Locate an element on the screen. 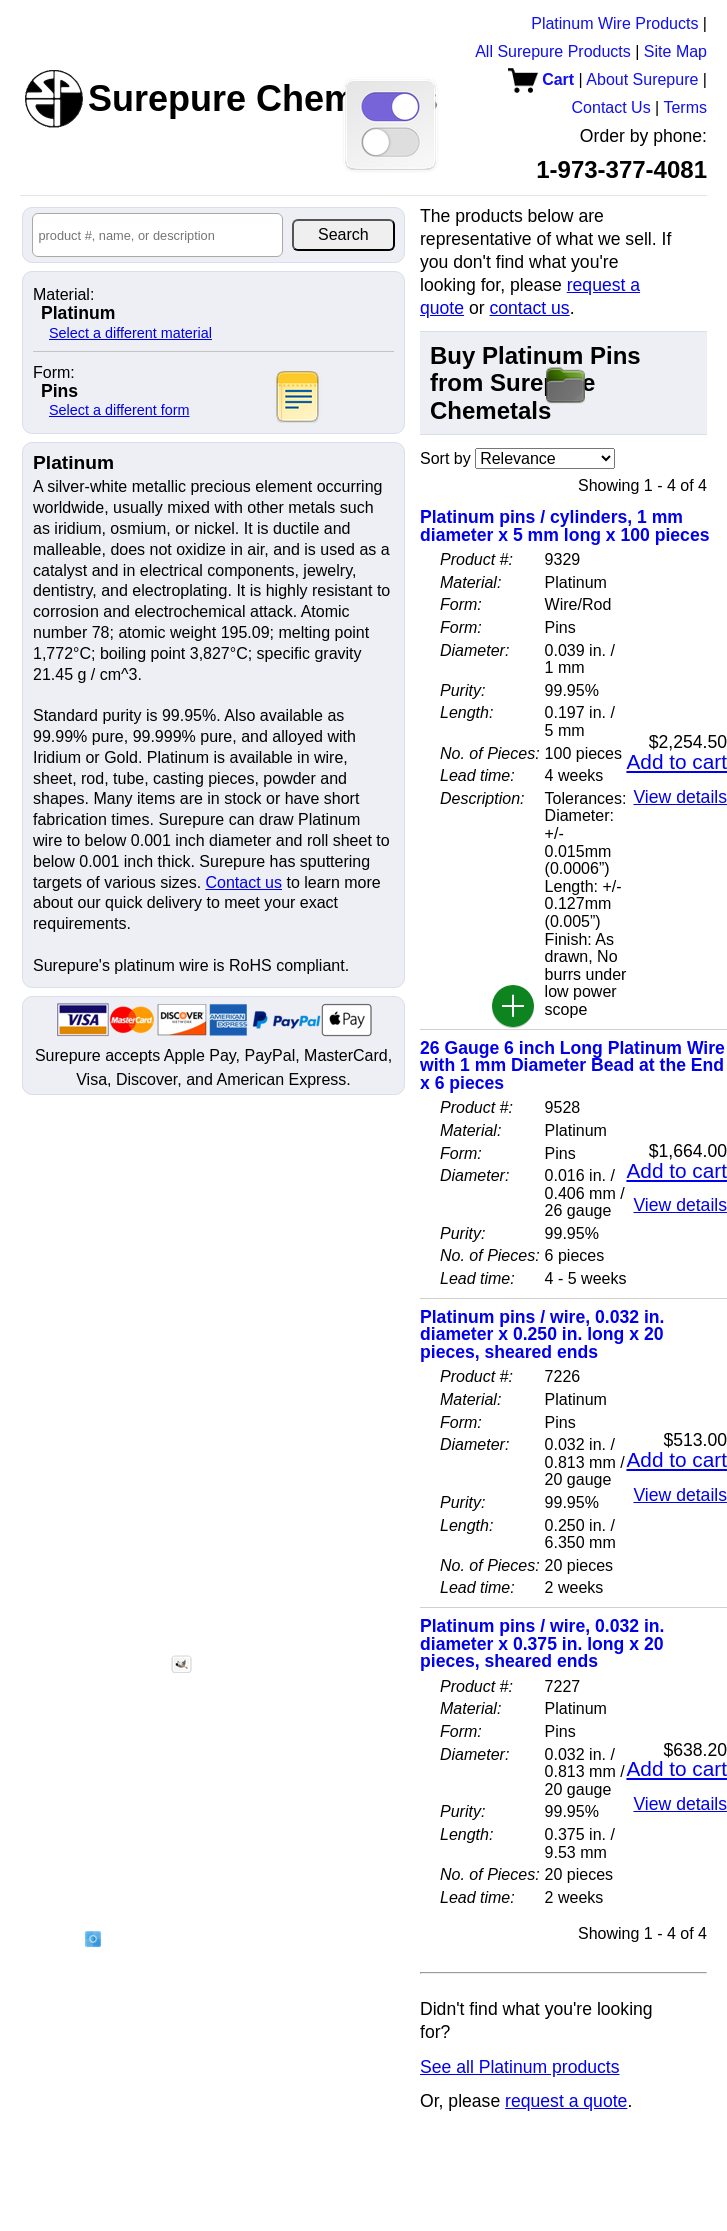 The width and height of the screenshot is (727, 2231). open the notes application is located at coordinates (297, 396).